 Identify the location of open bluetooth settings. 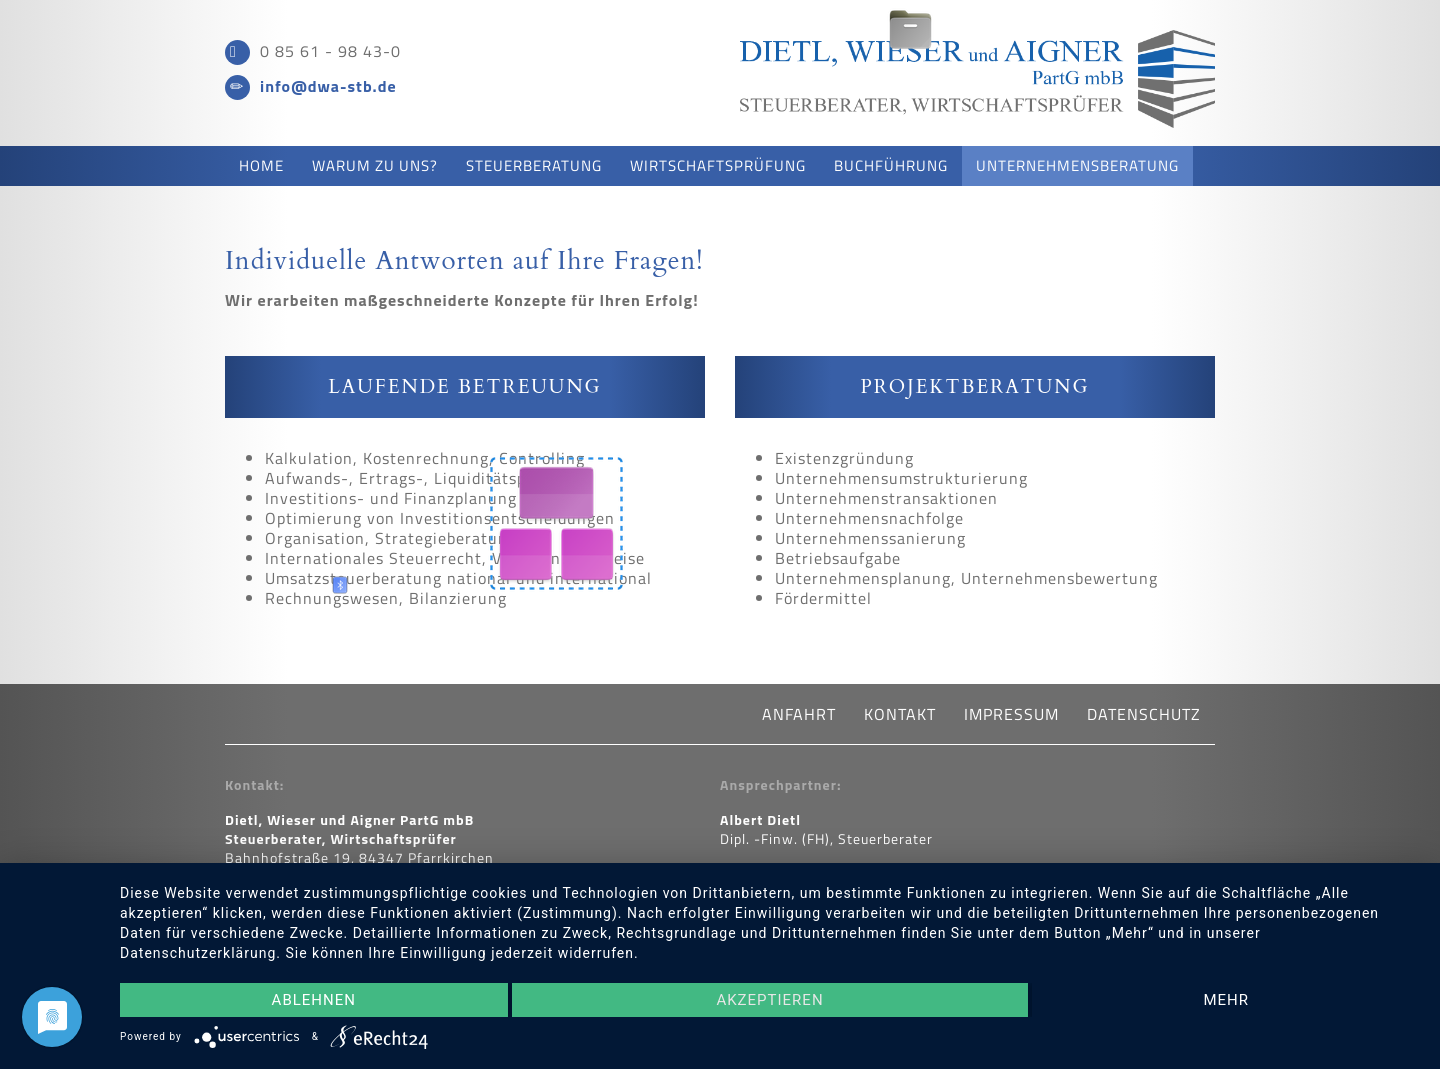
(340, 585).